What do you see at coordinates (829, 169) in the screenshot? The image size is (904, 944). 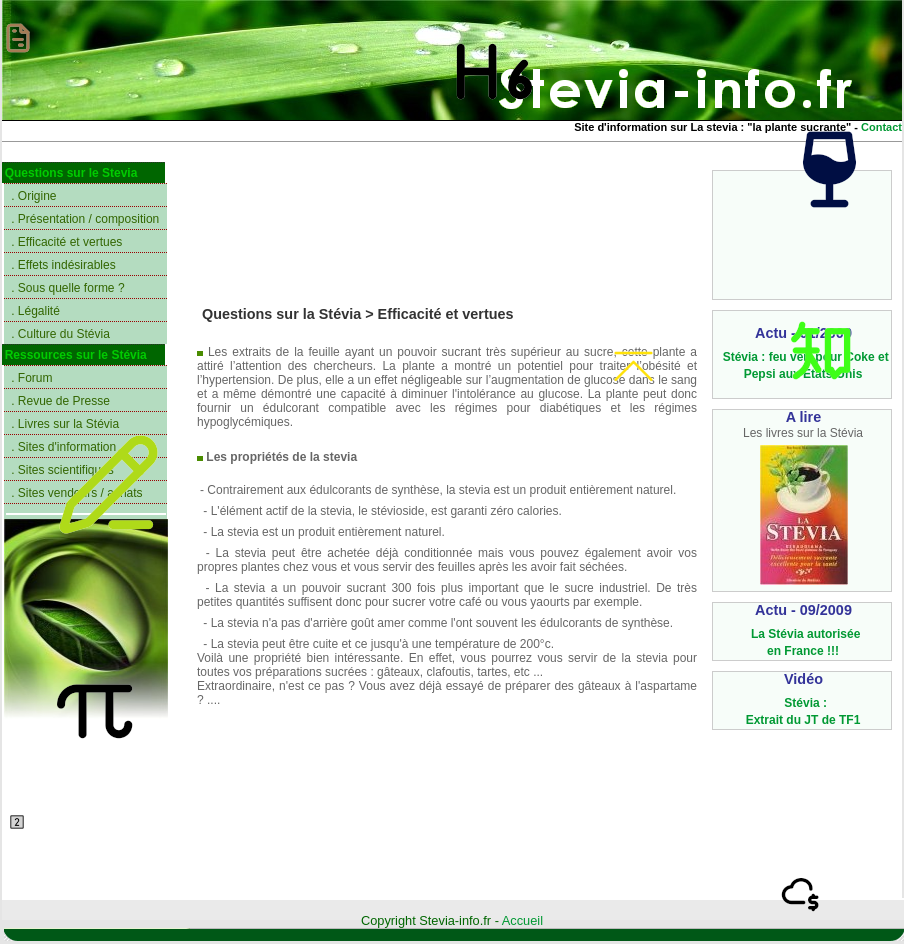 I see `indicates a full drink or beverage status` at bounding box center [829, 169].